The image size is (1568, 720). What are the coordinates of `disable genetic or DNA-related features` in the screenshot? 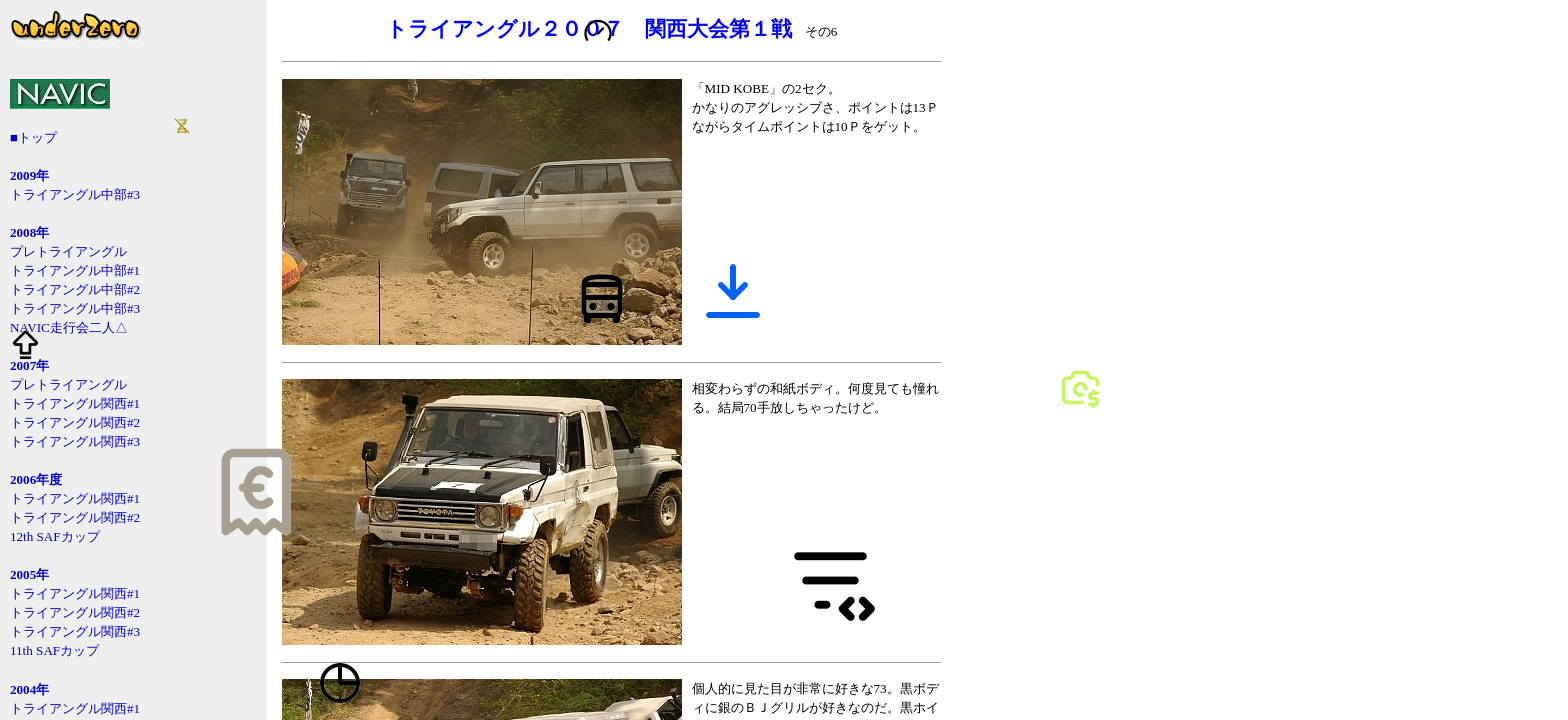 It's located at (182, 126).